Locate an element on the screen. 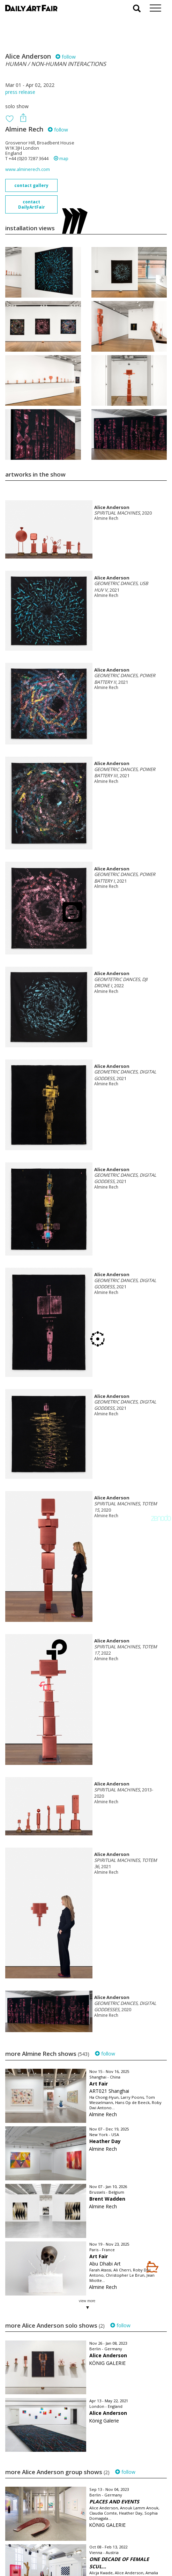  view nearby ports or maritime locations is located at coordinates (152, 2267).